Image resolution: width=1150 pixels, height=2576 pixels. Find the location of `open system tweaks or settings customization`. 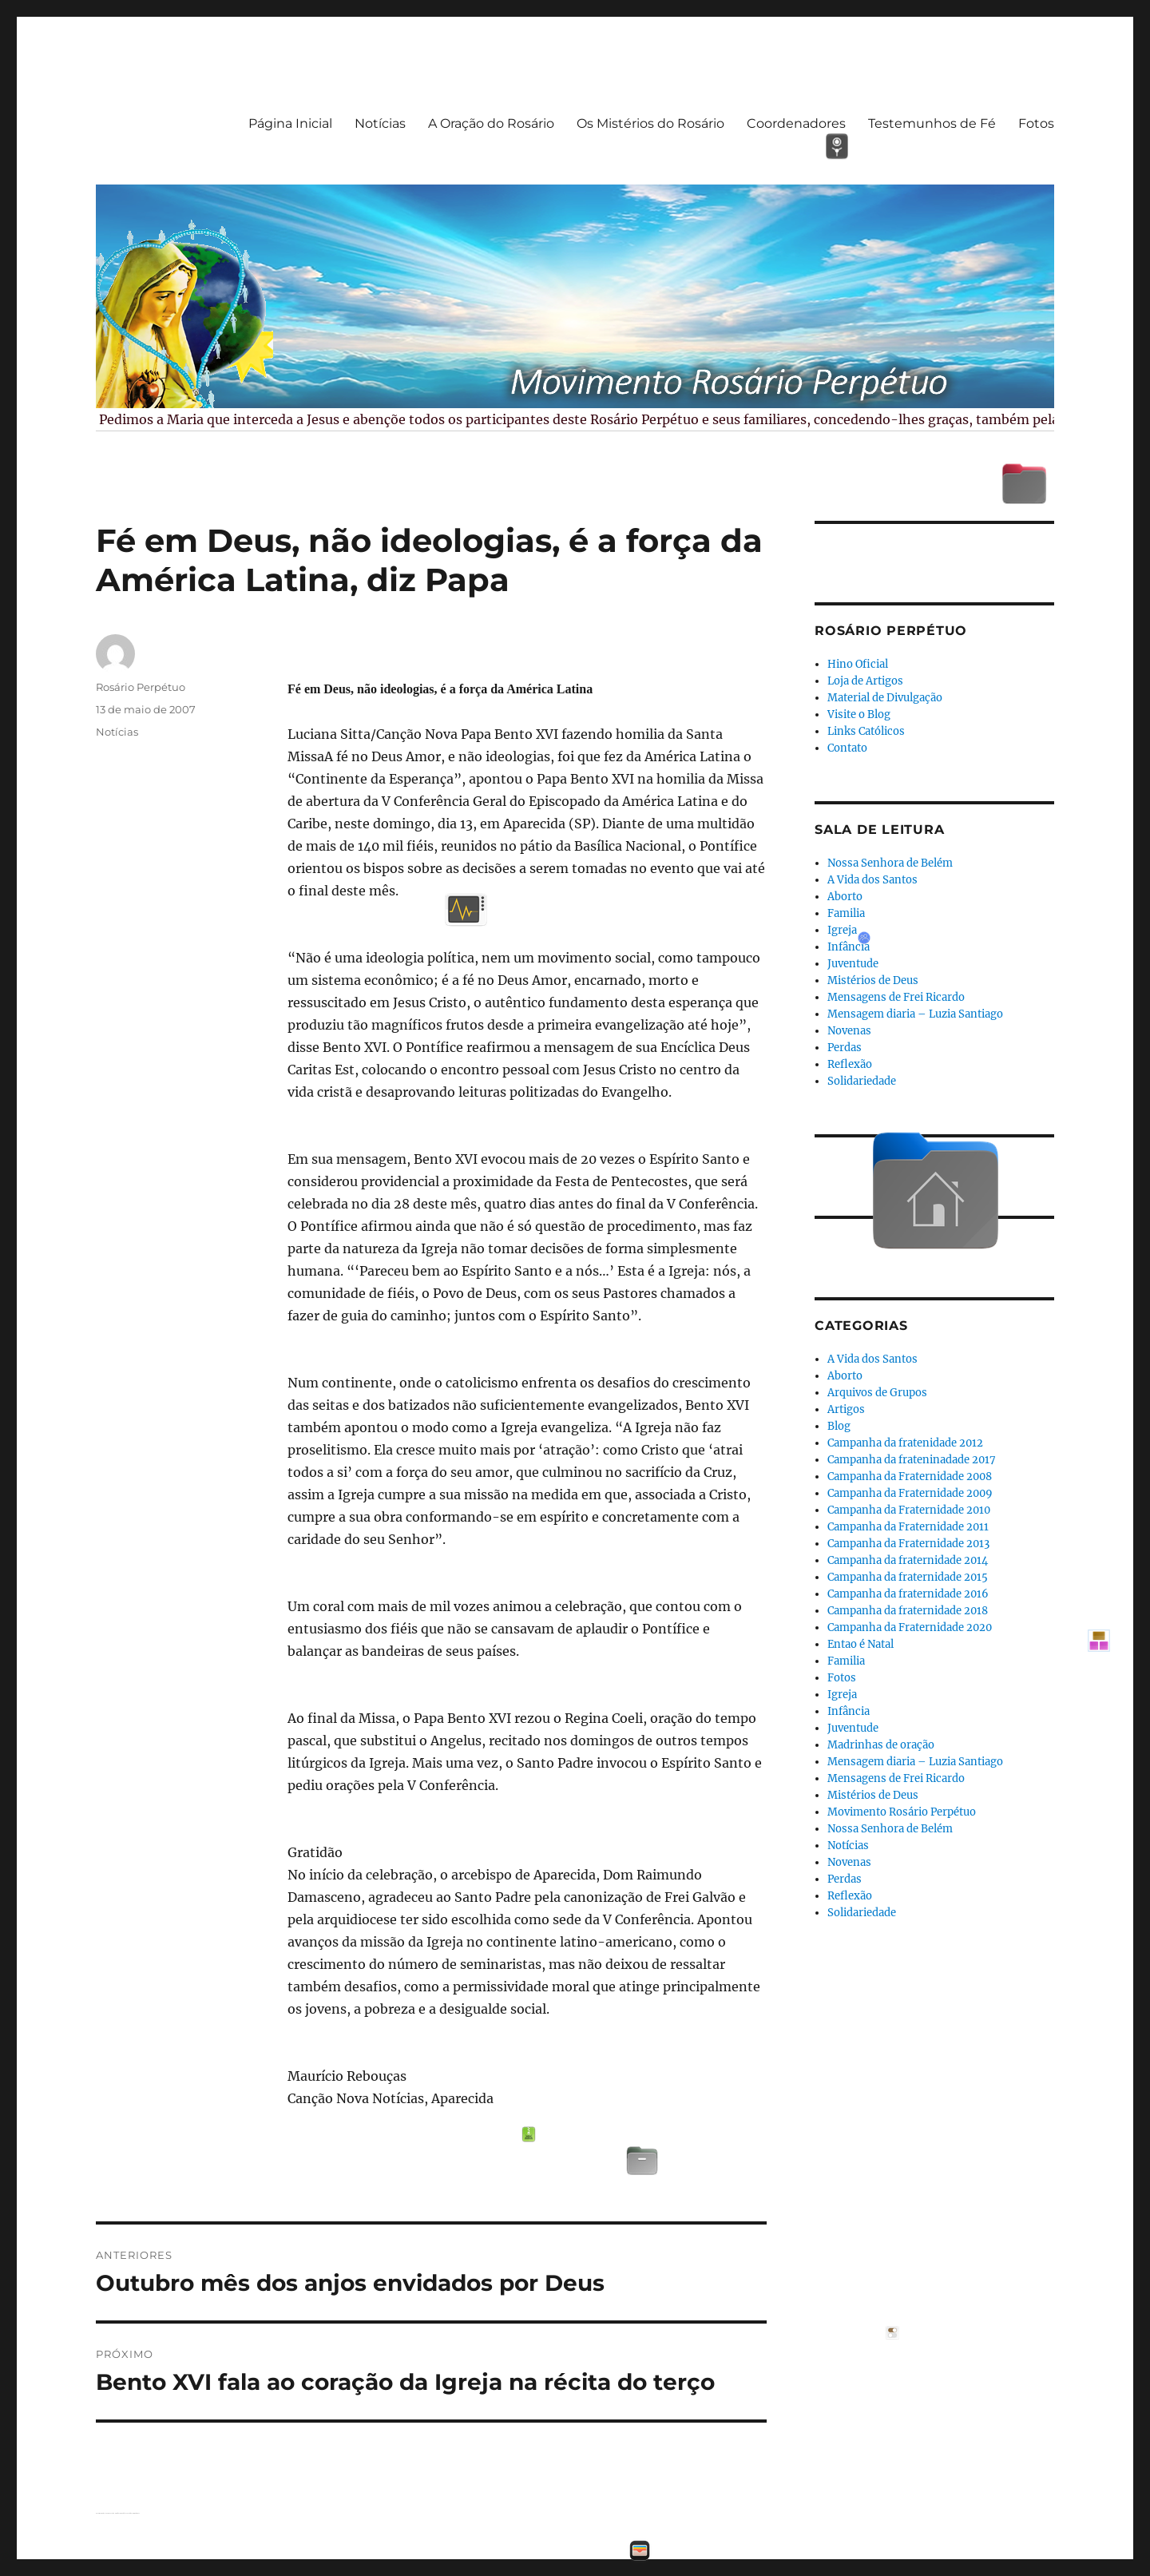

open system tweaks or settings customization is located at coordinates (892, 2332).